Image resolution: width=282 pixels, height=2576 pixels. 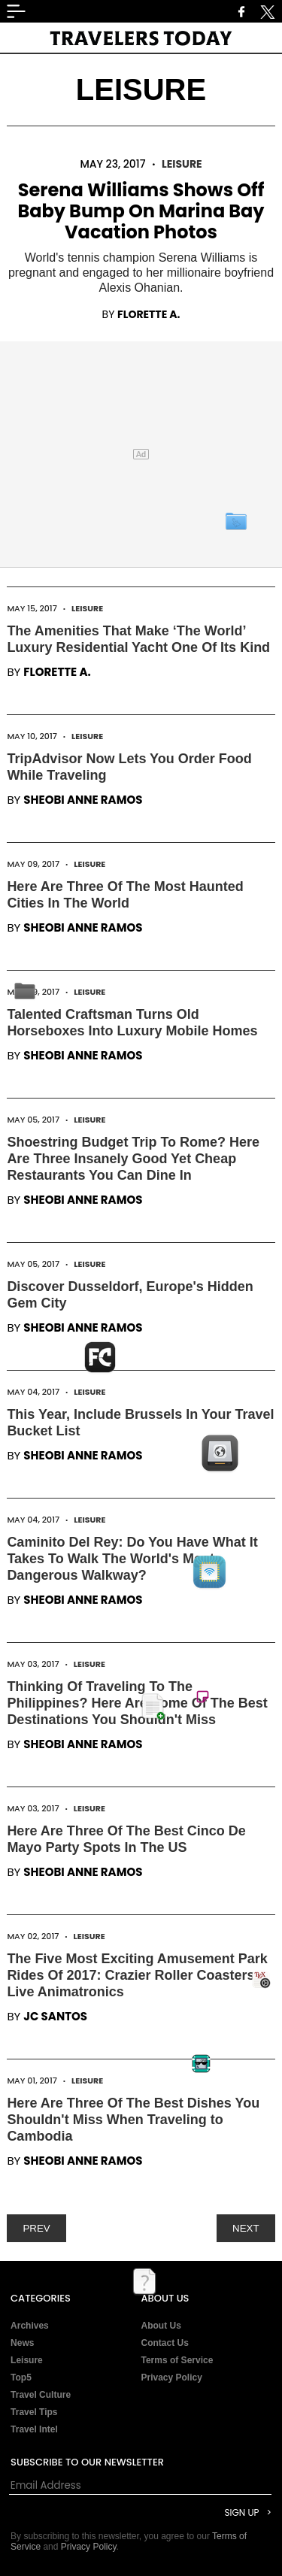 I want to click on create a new document, so click(x=153, y=1706).